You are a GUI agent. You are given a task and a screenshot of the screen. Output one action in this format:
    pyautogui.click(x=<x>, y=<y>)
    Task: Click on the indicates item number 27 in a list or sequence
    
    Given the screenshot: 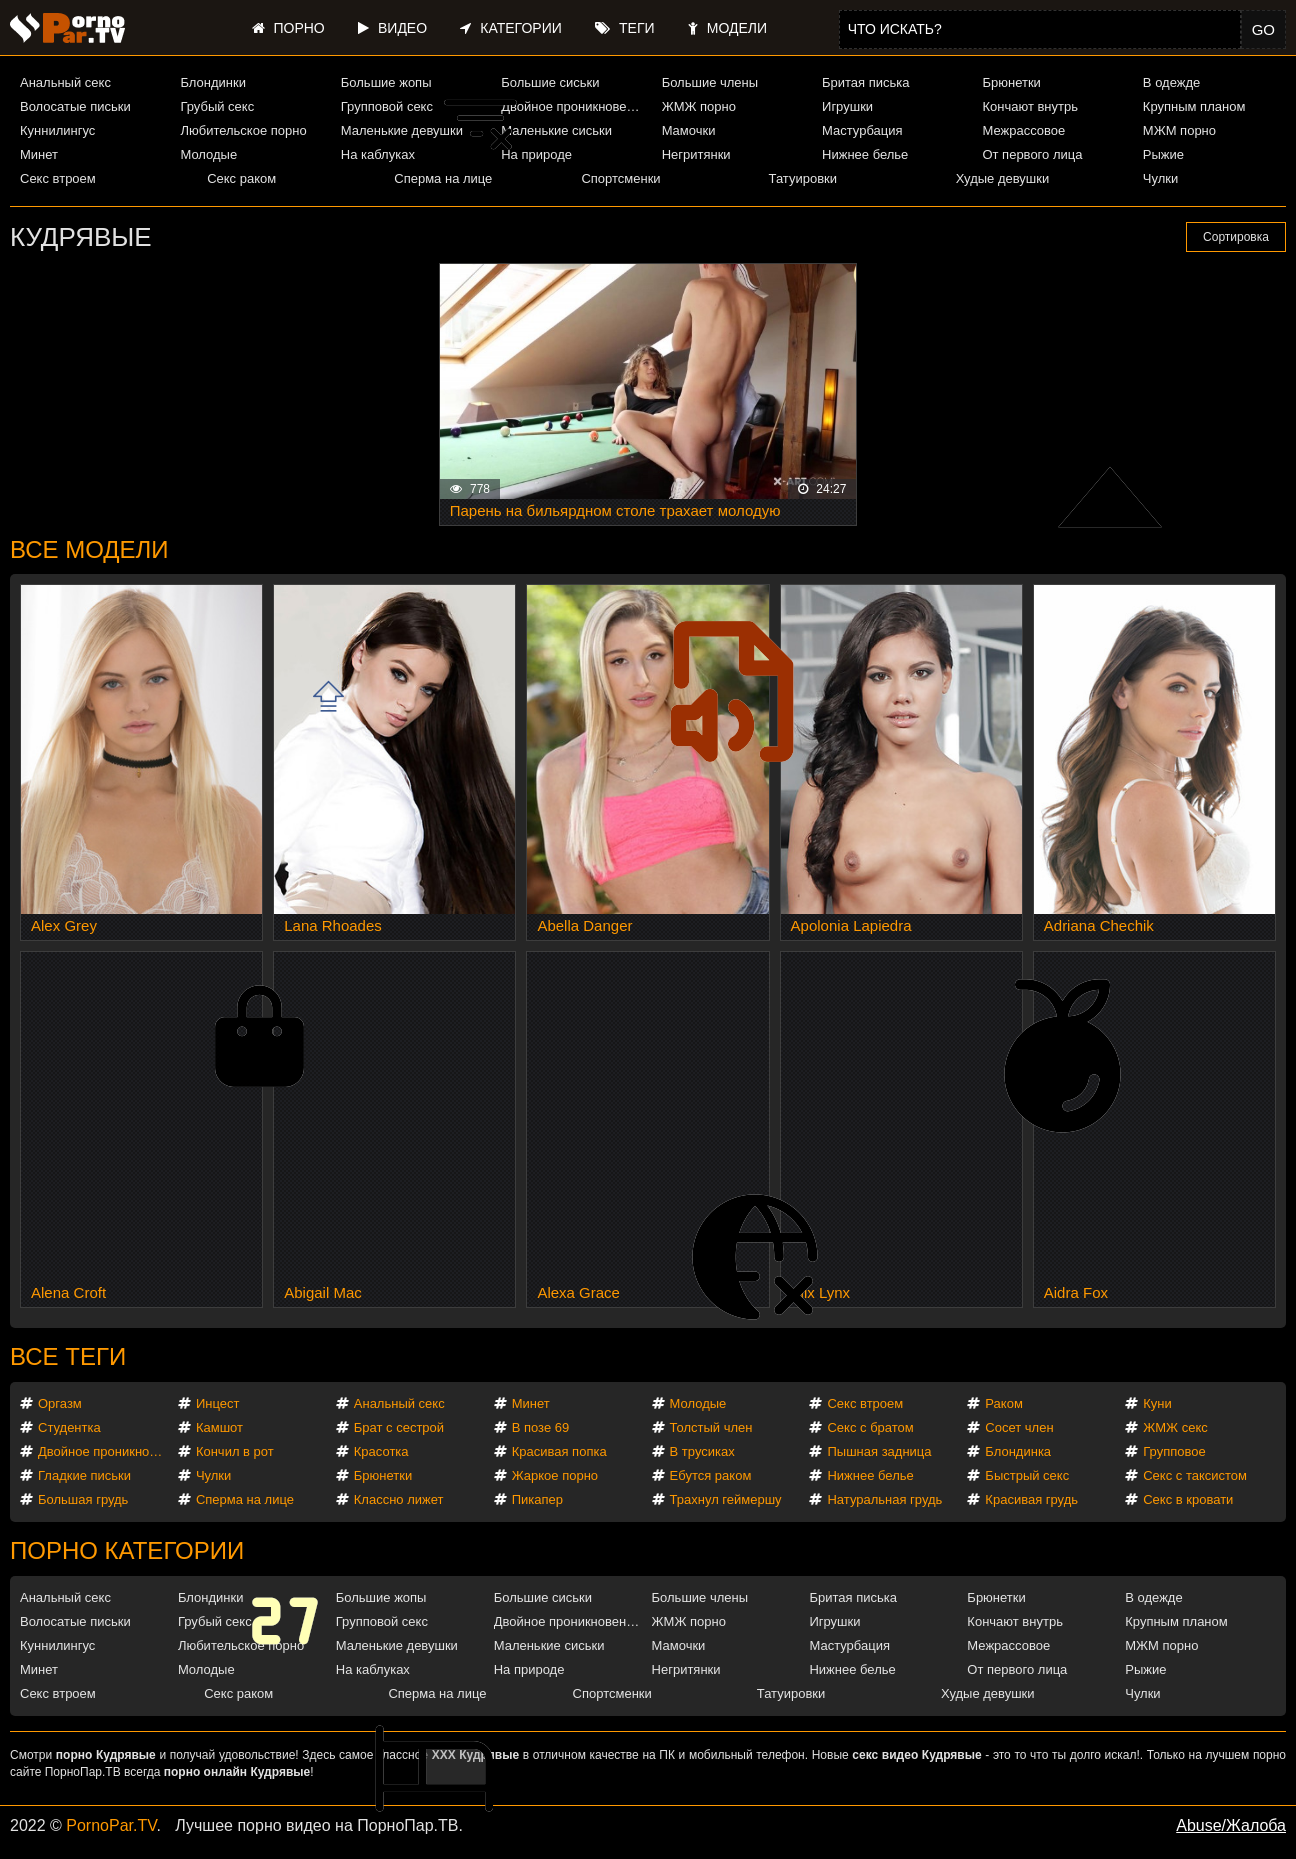 What is the action you would take?
    pyautogui.click(x=285, y=1621)
    